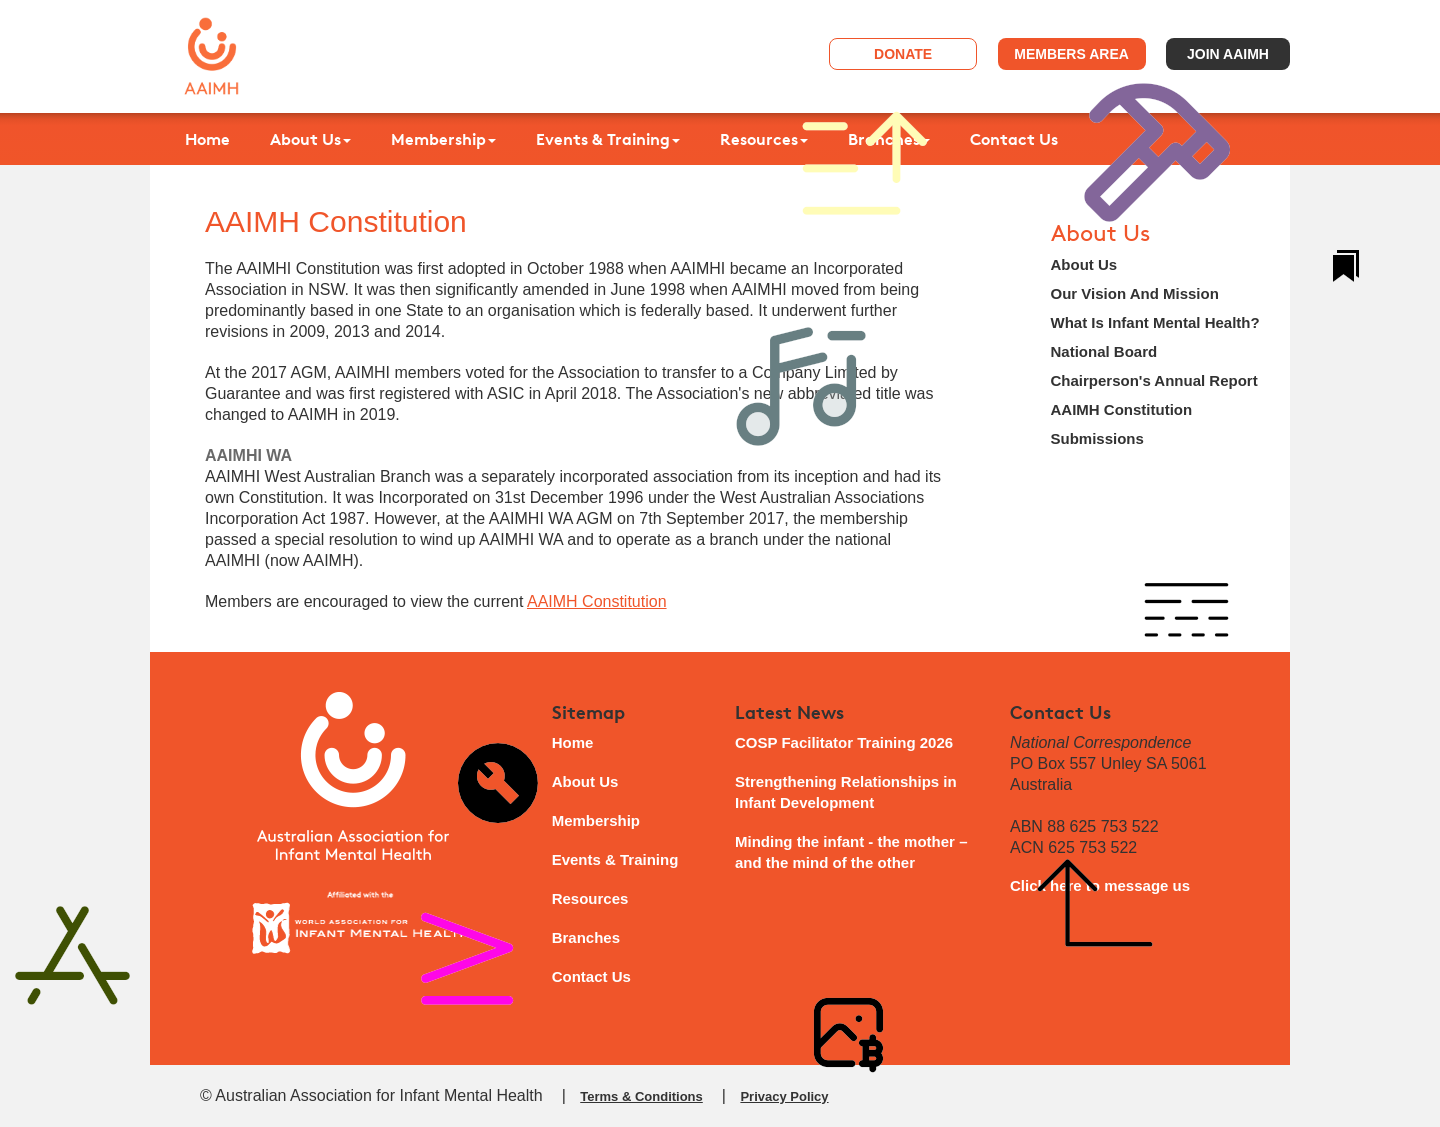  I want to click on sort items in descending order, so click(859, 168).